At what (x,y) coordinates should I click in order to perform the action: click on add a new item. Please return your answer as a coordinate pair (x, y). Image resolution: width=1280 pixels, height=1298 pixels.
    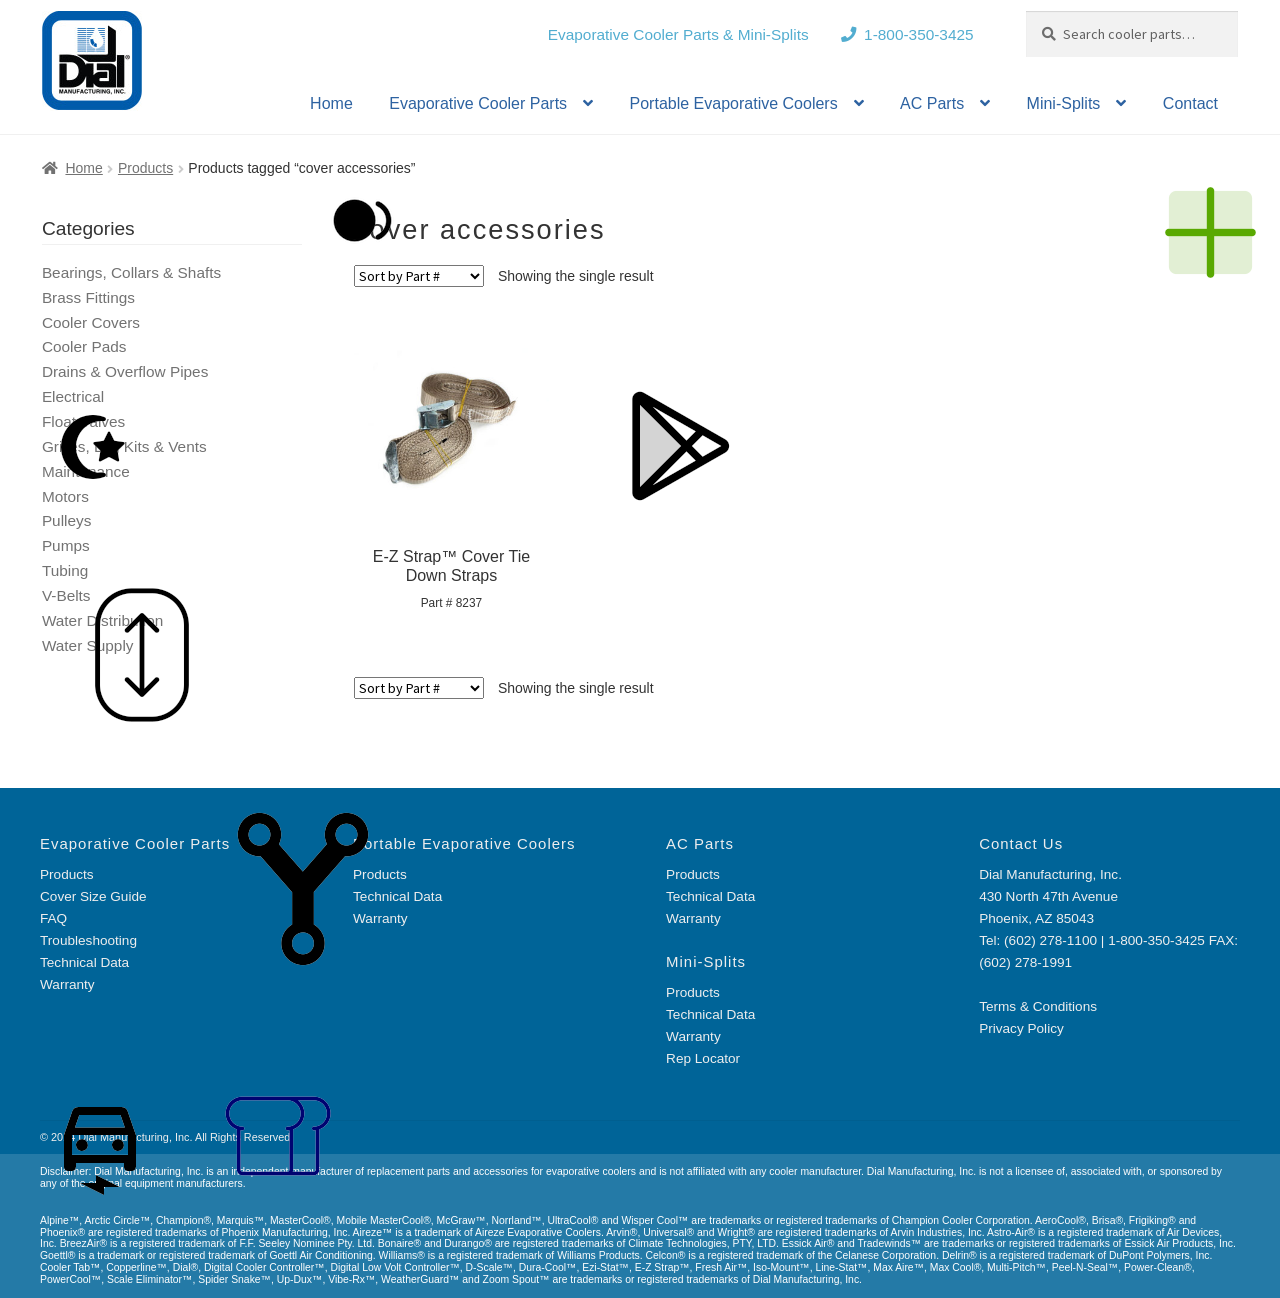
    Looking at the image, I should click on (1210, 232).